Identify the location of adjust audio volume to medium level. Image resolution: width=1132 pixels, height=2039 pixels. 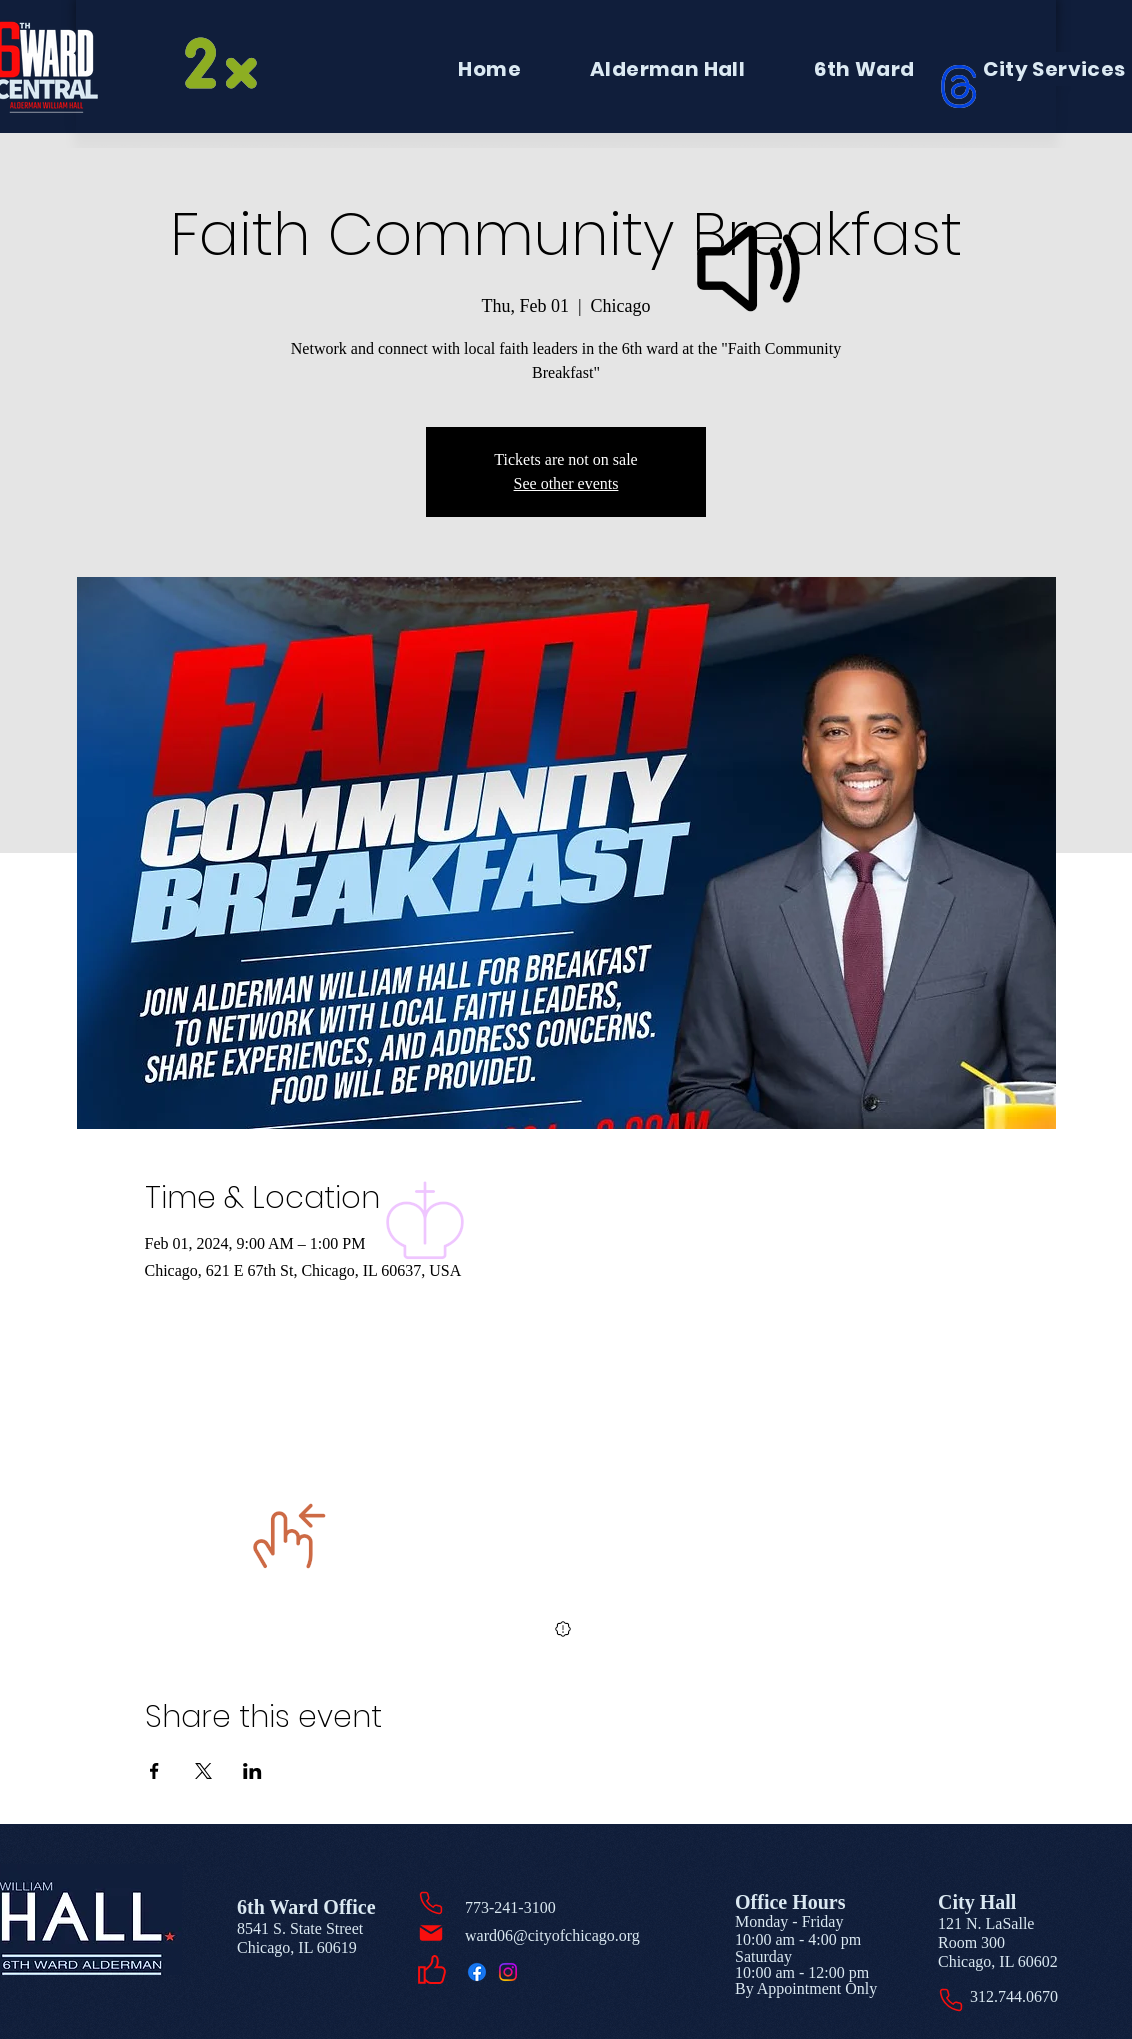
(748, 268).